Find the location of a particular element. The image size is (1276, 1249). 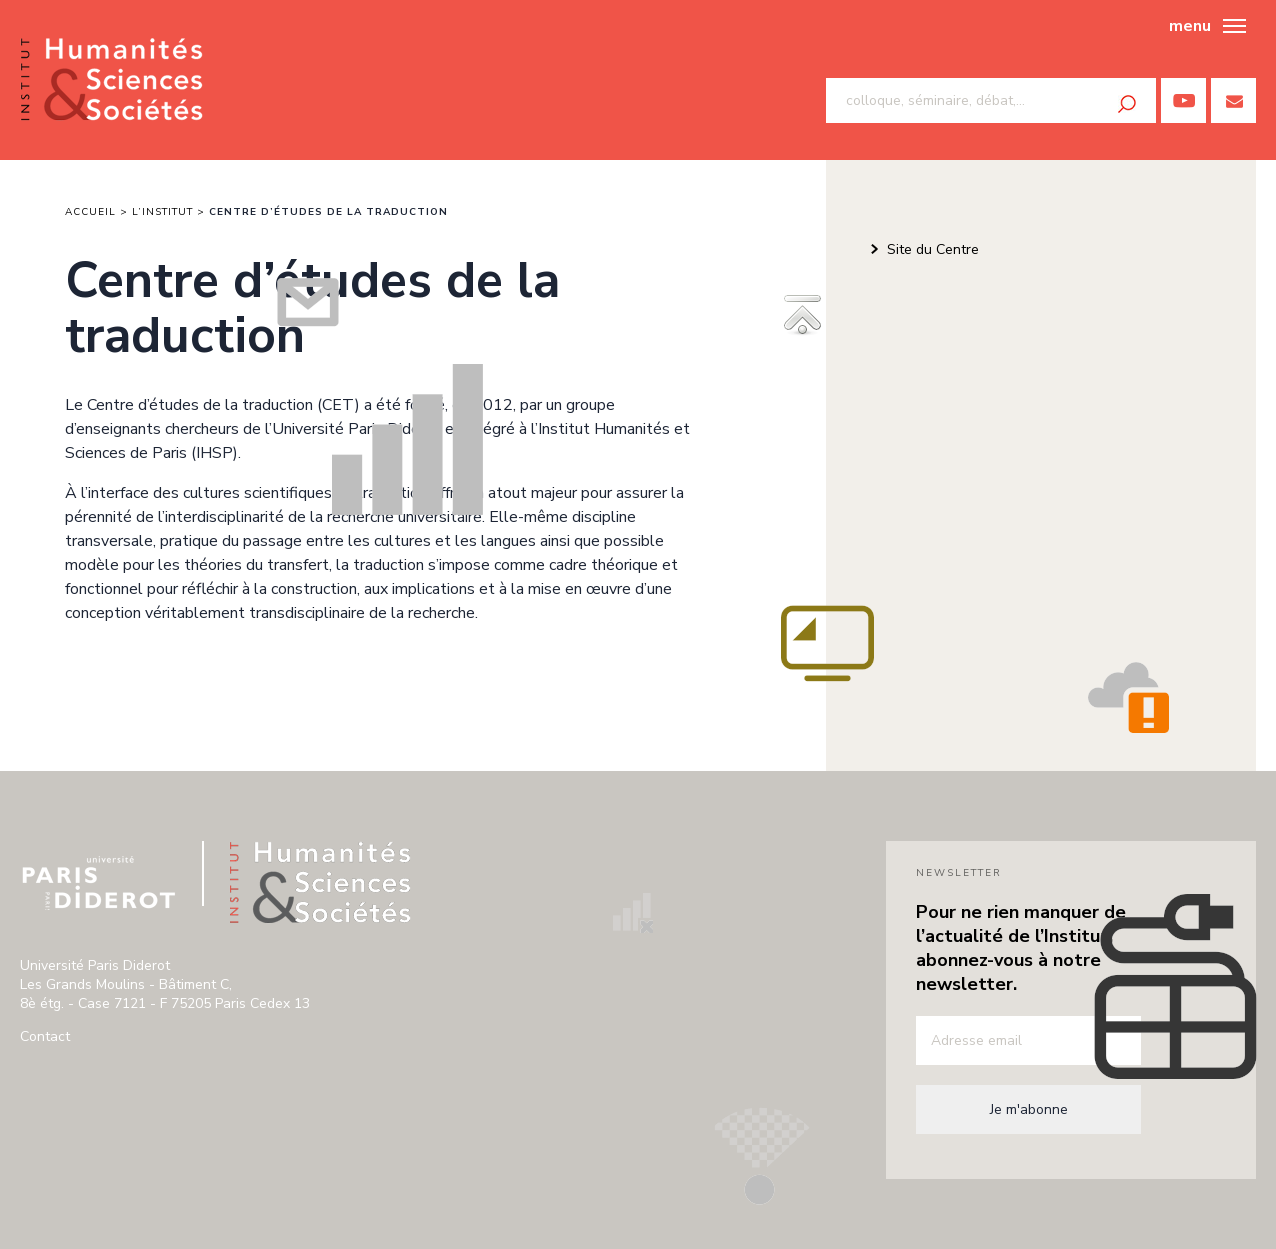

connect to a USB hub device is located at coordinates (1175, 986).